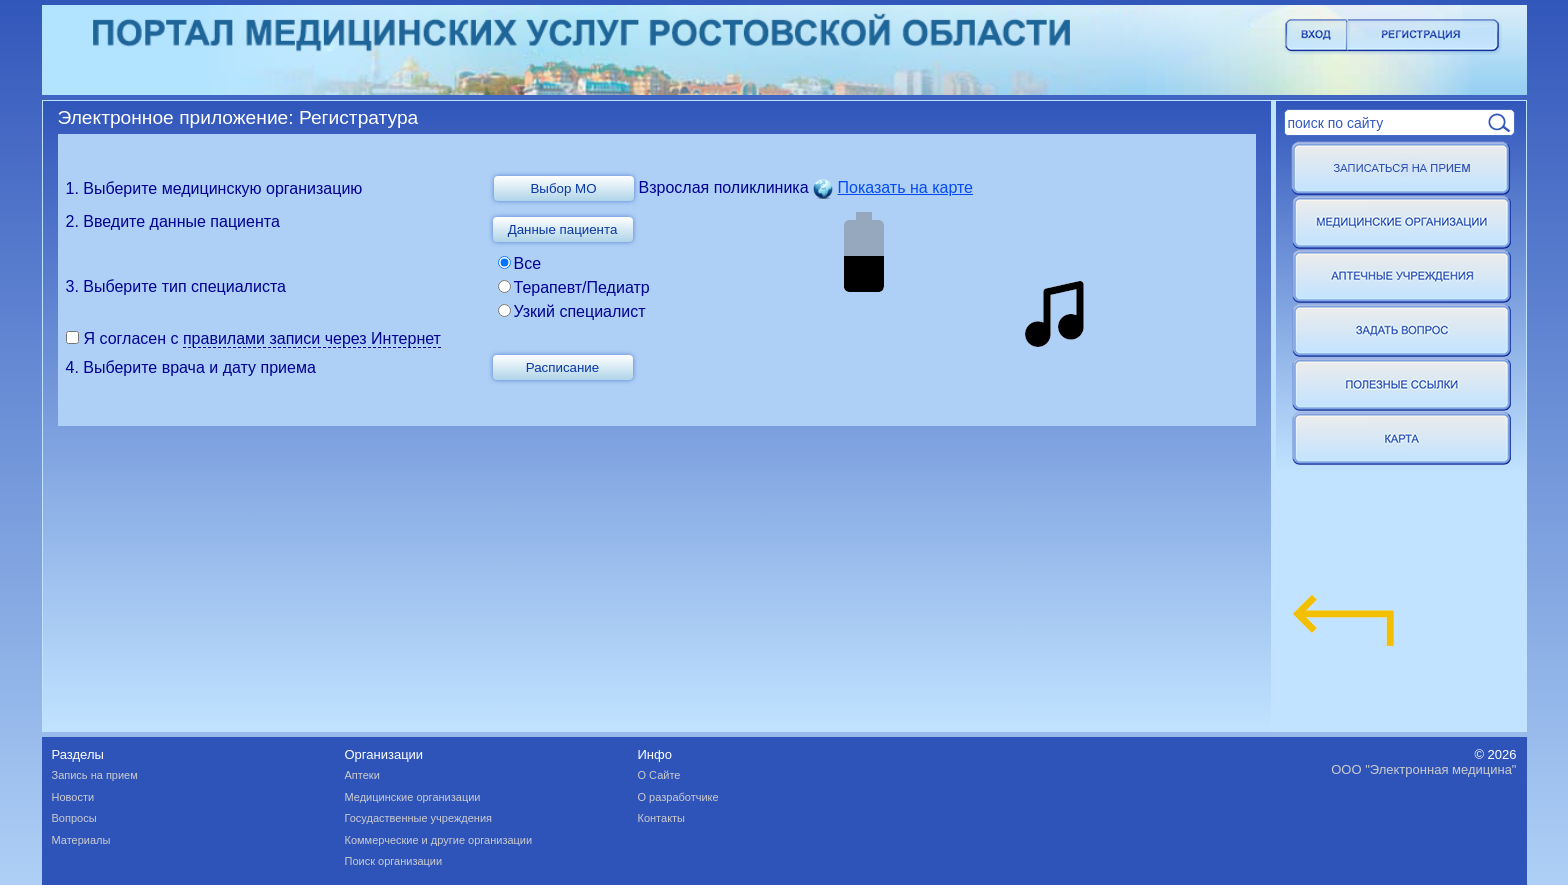 Image resolution: width=1568 pixels, height=885 pixels. I want to click on indicates battery is at 50% charge, so click(864, 252).